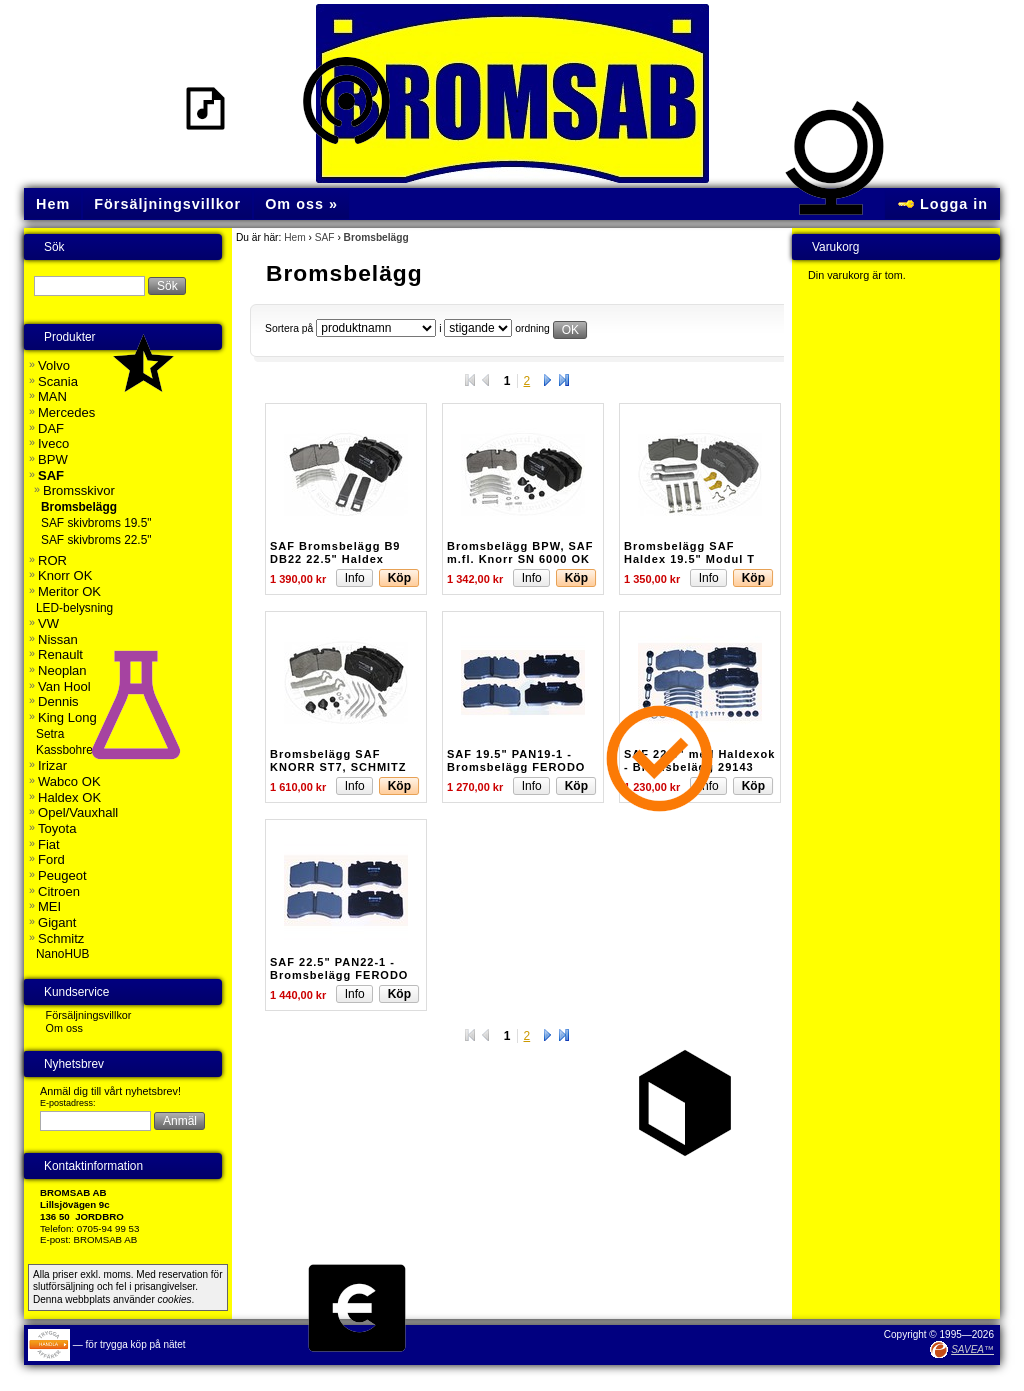  Describe the element at coordinates (357, 1308) in the screenshot. I see `indicates euro currency or payment option` at that location.